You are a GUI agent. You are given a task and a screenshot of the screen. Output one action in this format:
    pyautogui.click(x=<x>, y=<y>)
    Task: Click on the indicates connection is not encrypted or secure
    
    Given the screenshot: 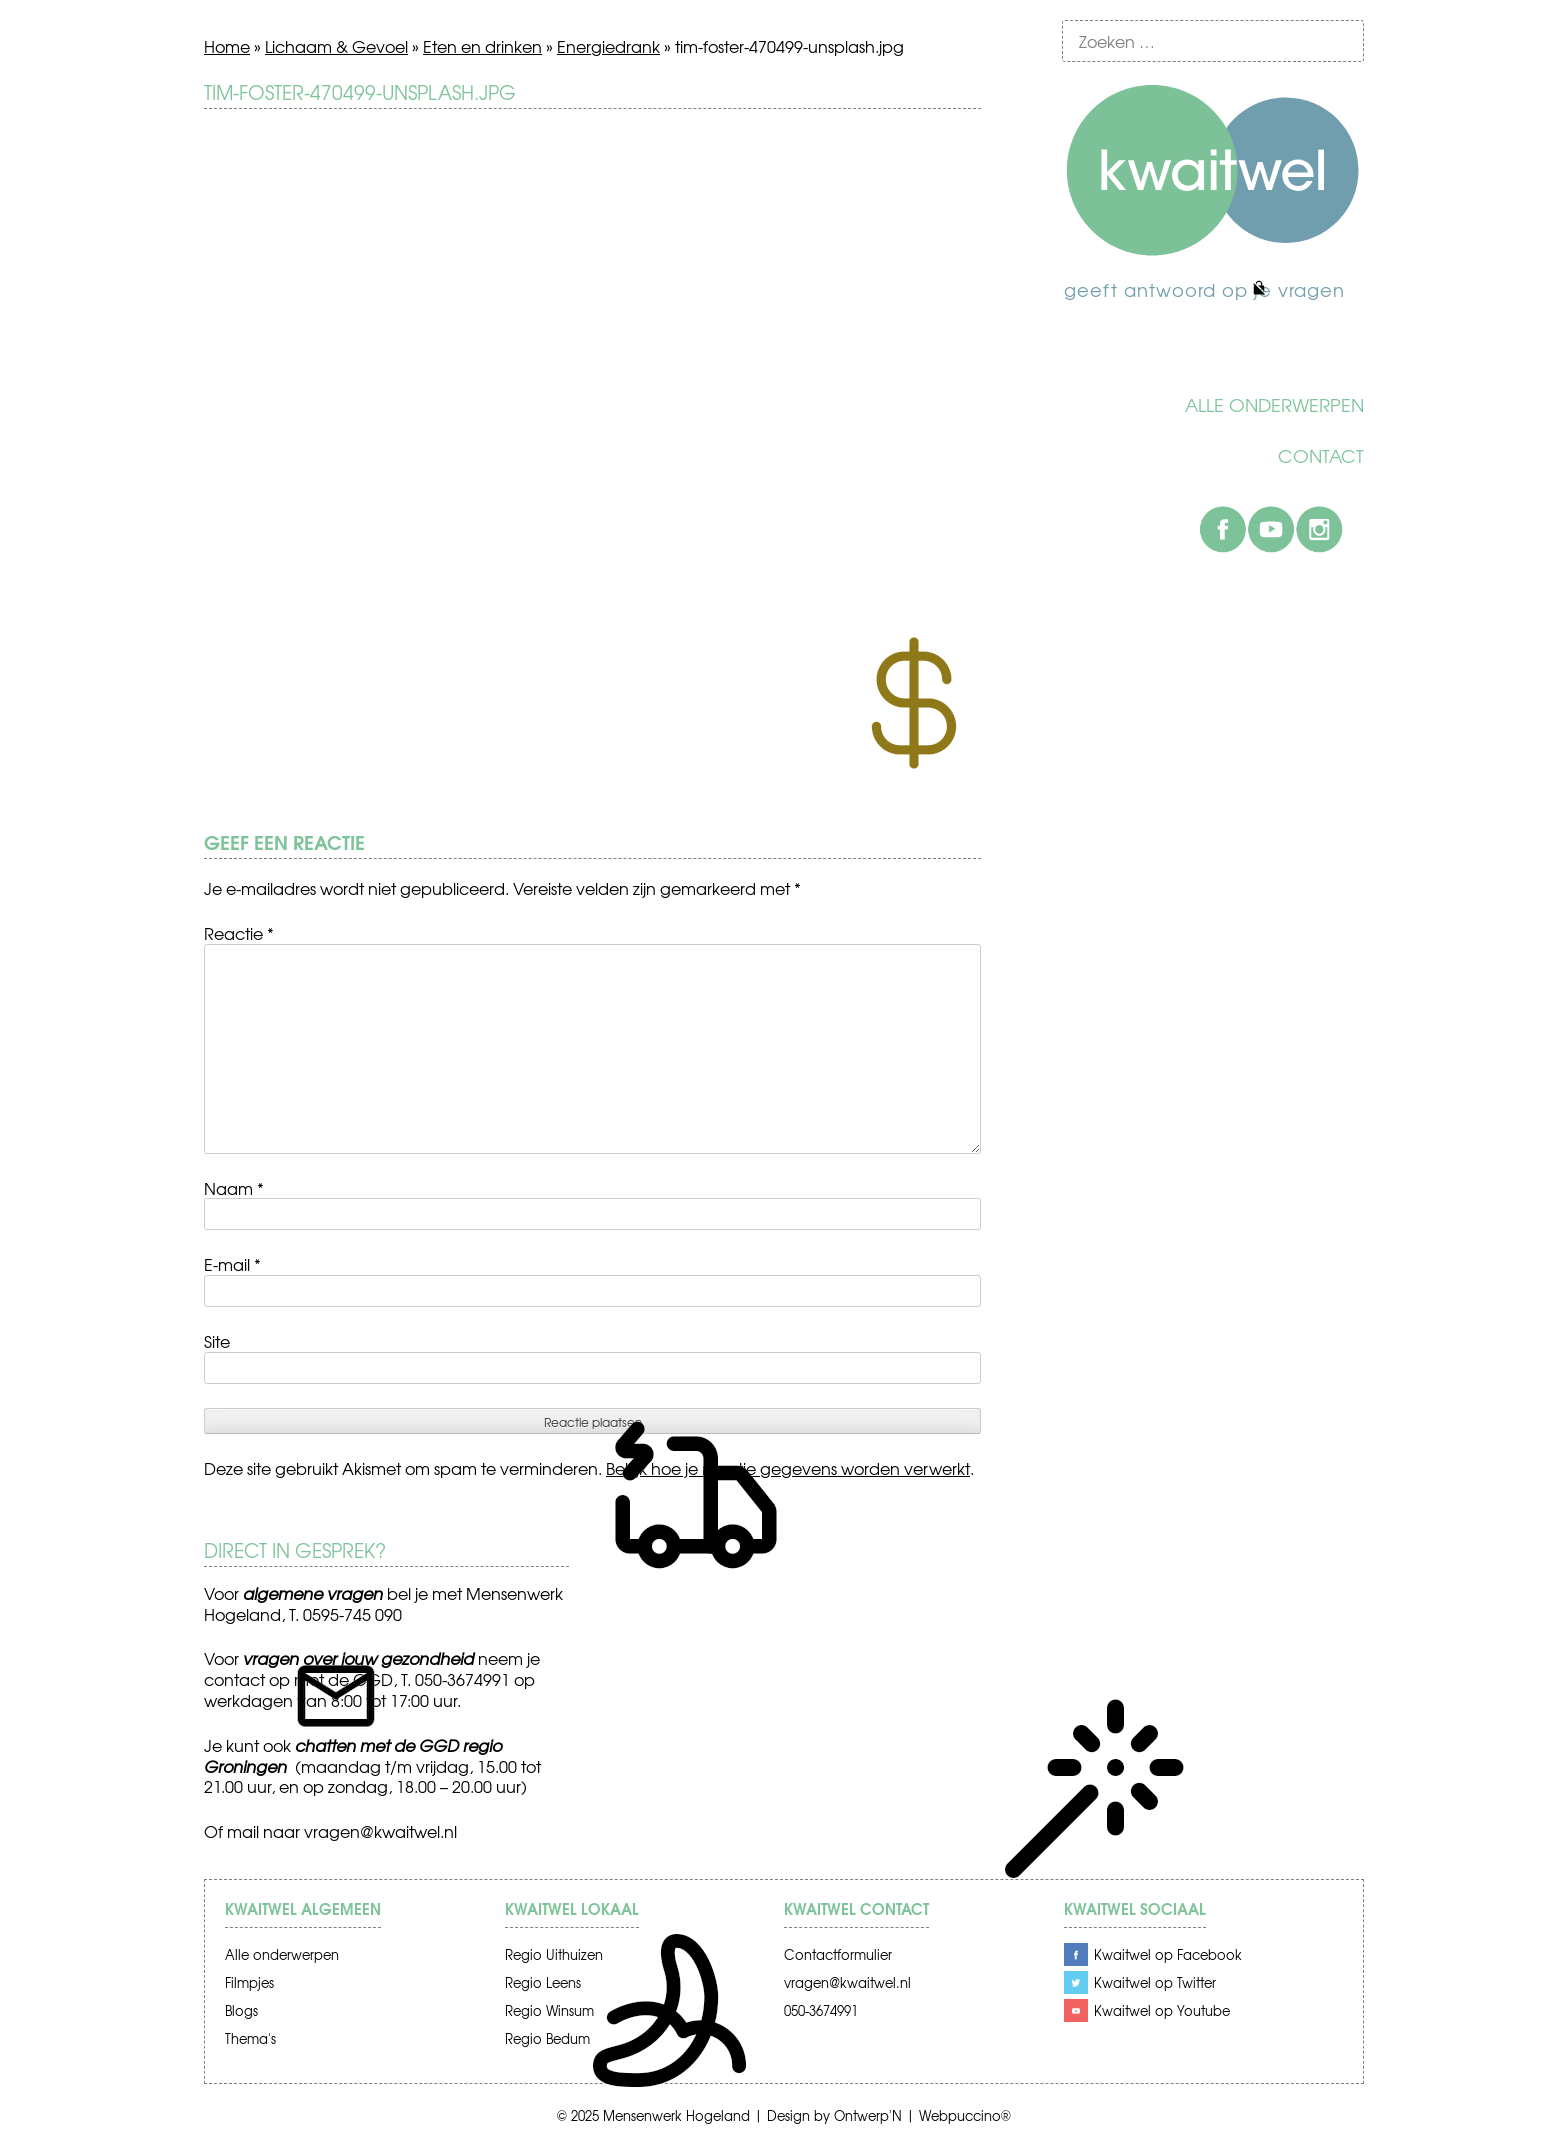 What is the action you would take?
    pyautogui.click(x=1259, y=288)
    